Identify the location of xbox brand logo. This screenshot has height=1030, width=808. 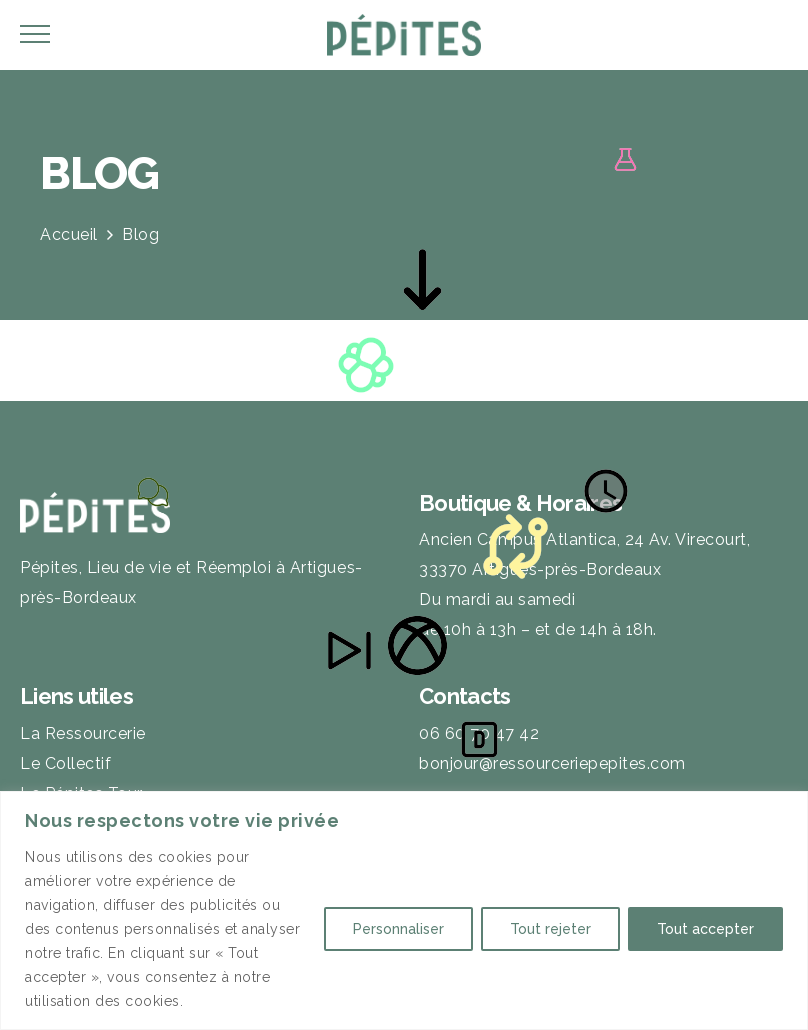
(417, 645).